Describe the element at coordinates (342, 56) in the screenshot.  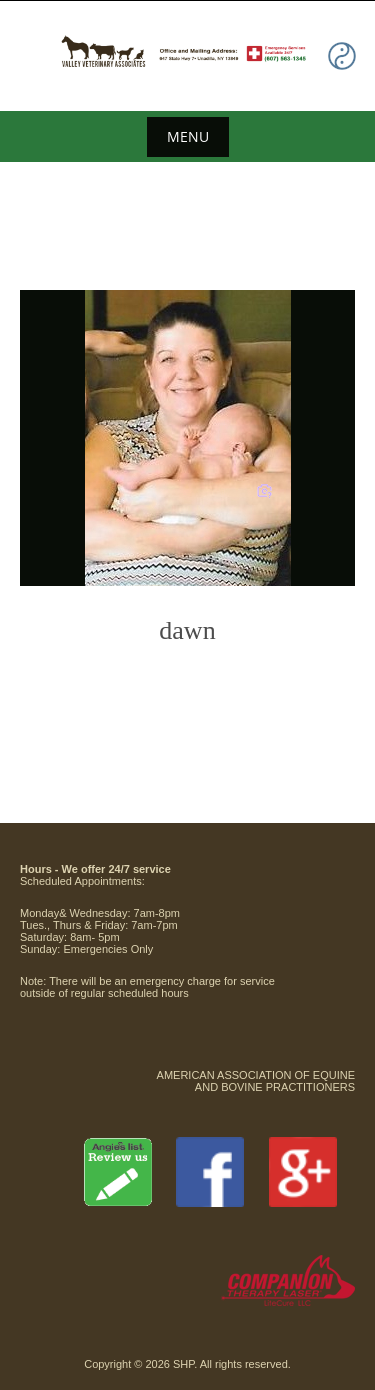
I see `toggle balance or harmony mode` at that location.